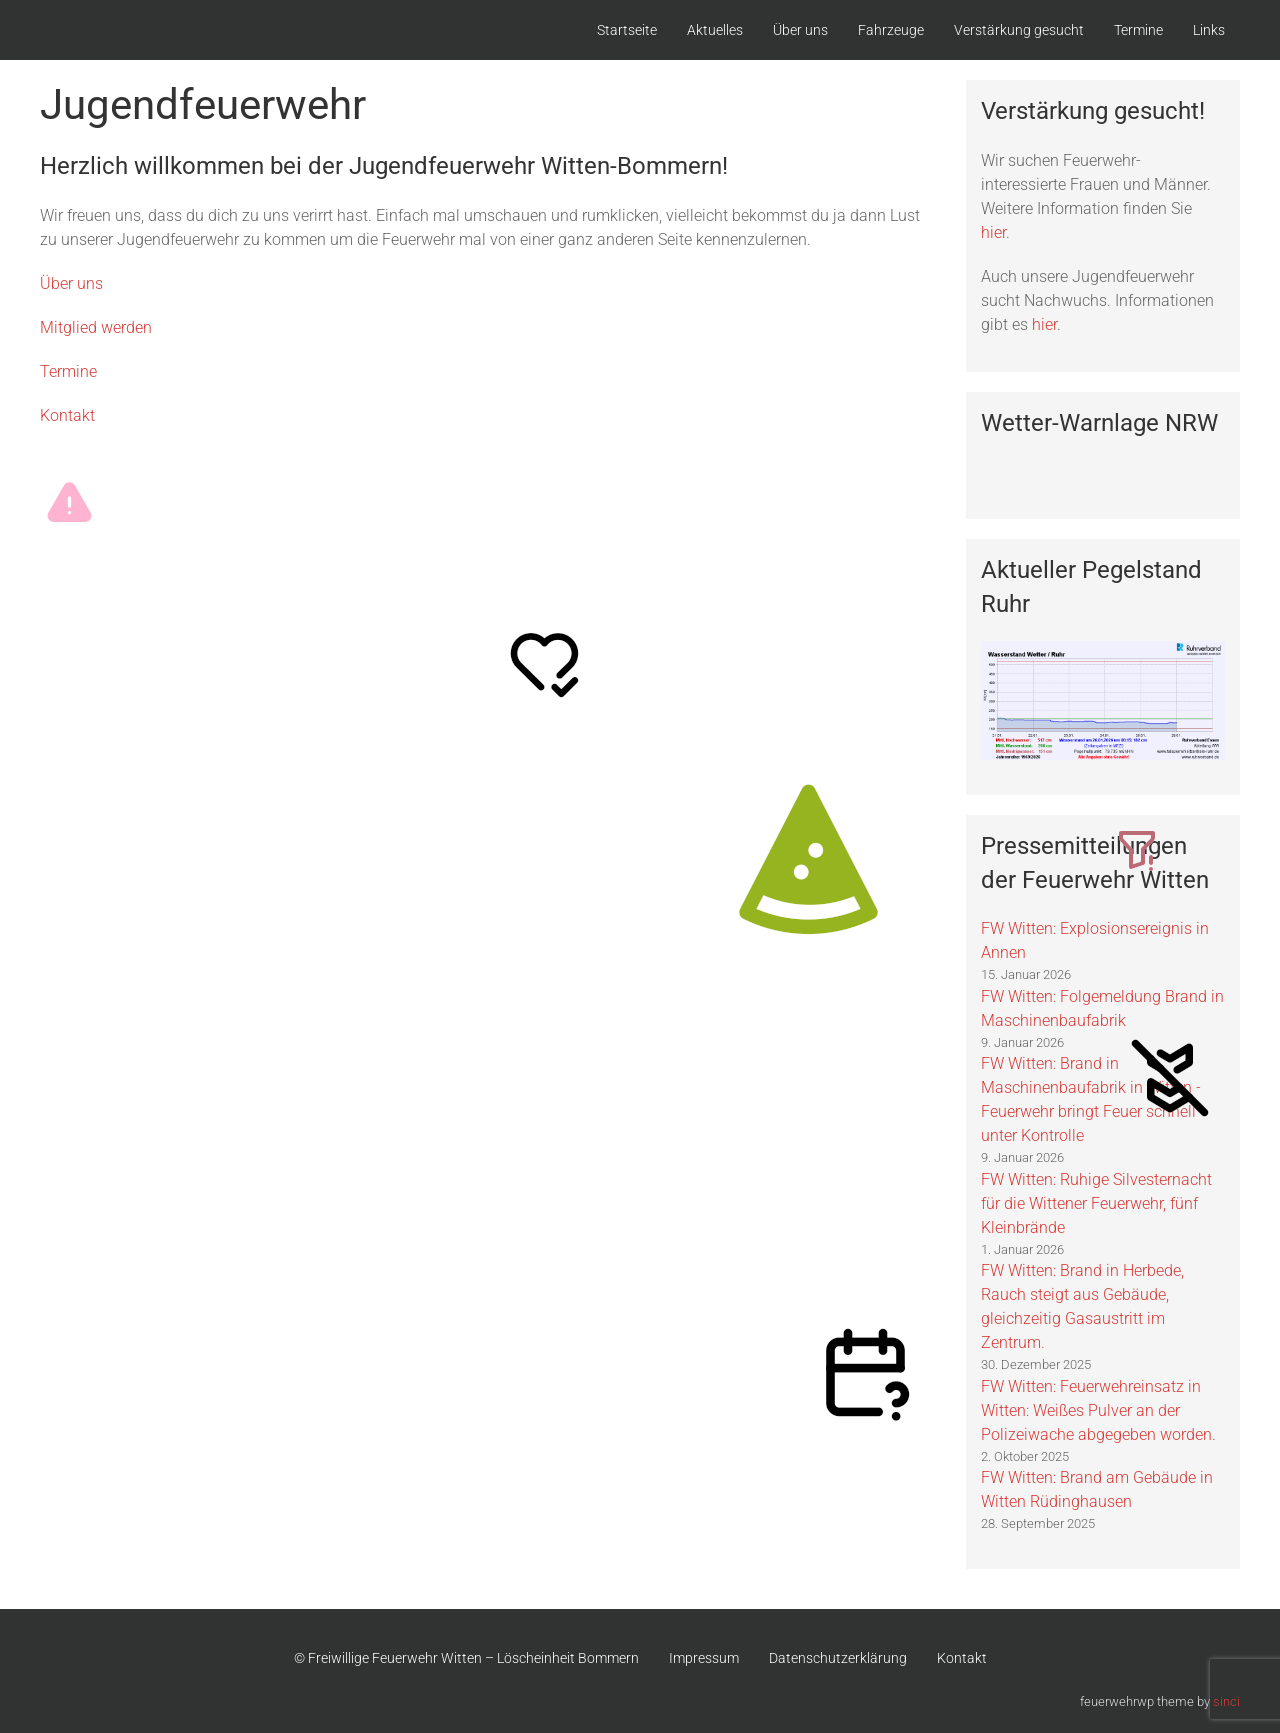 Image resolution: width=1280 pixels, height=1733 pixels. Describe the element at coordinates (865, 1372) in the screenshot. I see `check for unconfirmed or pending events` at that location.